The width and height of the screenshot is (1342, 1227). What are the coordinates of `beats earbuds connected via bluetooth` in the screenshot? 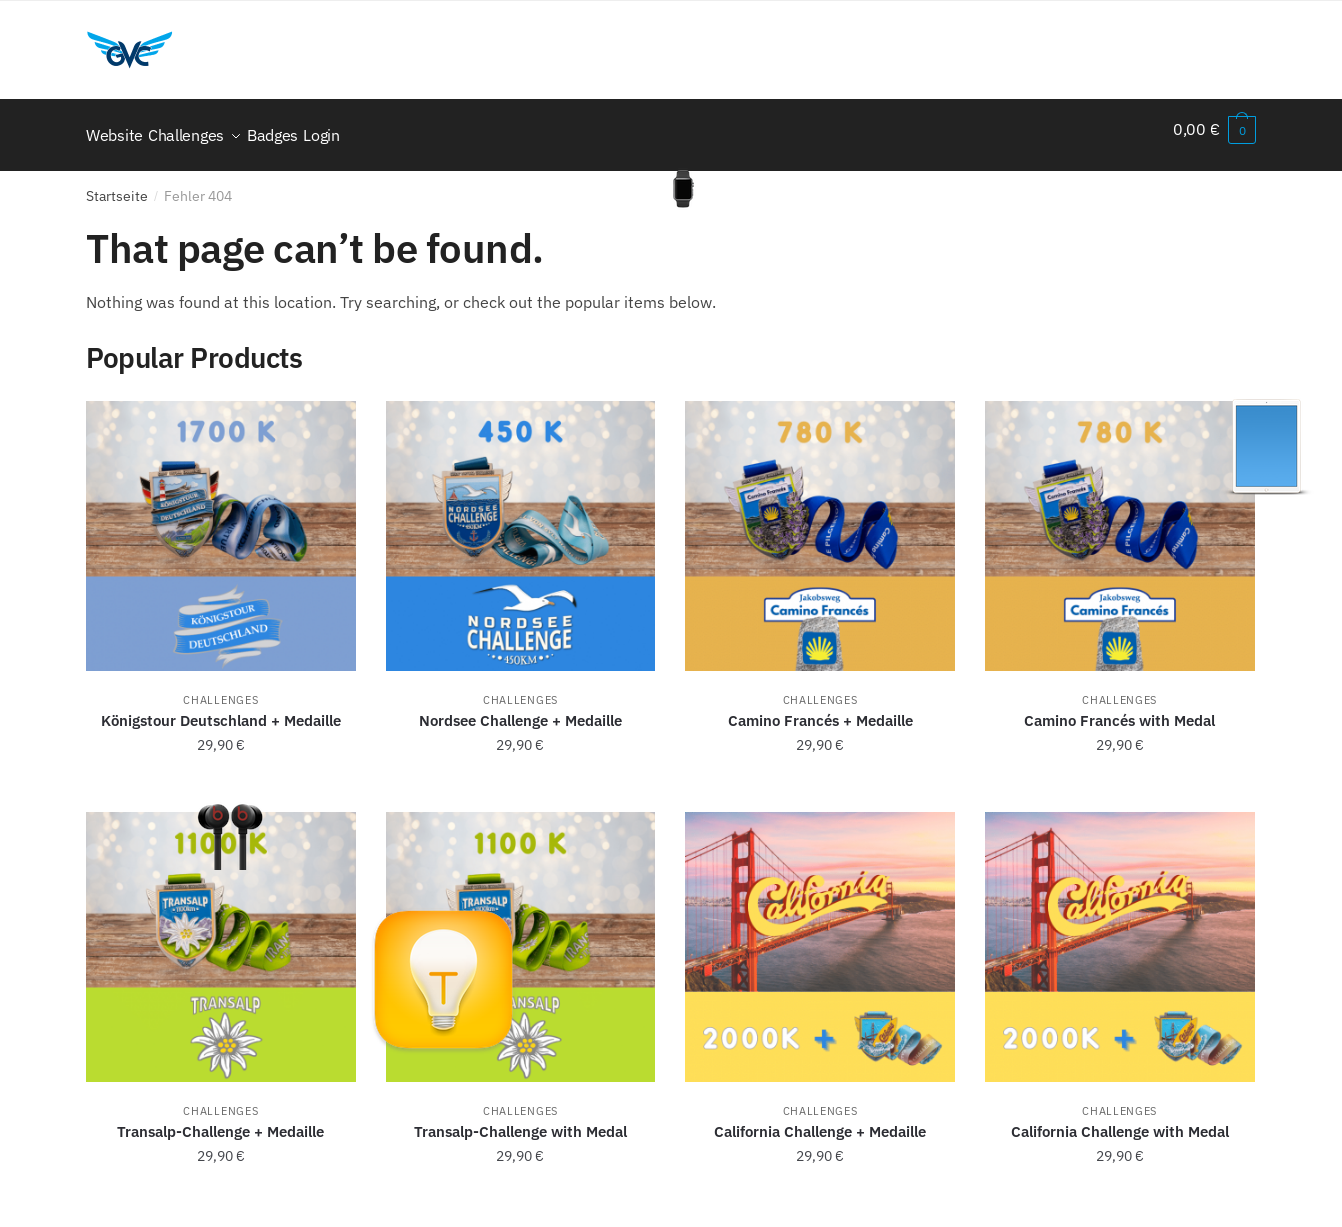 It's located at (230, 833).